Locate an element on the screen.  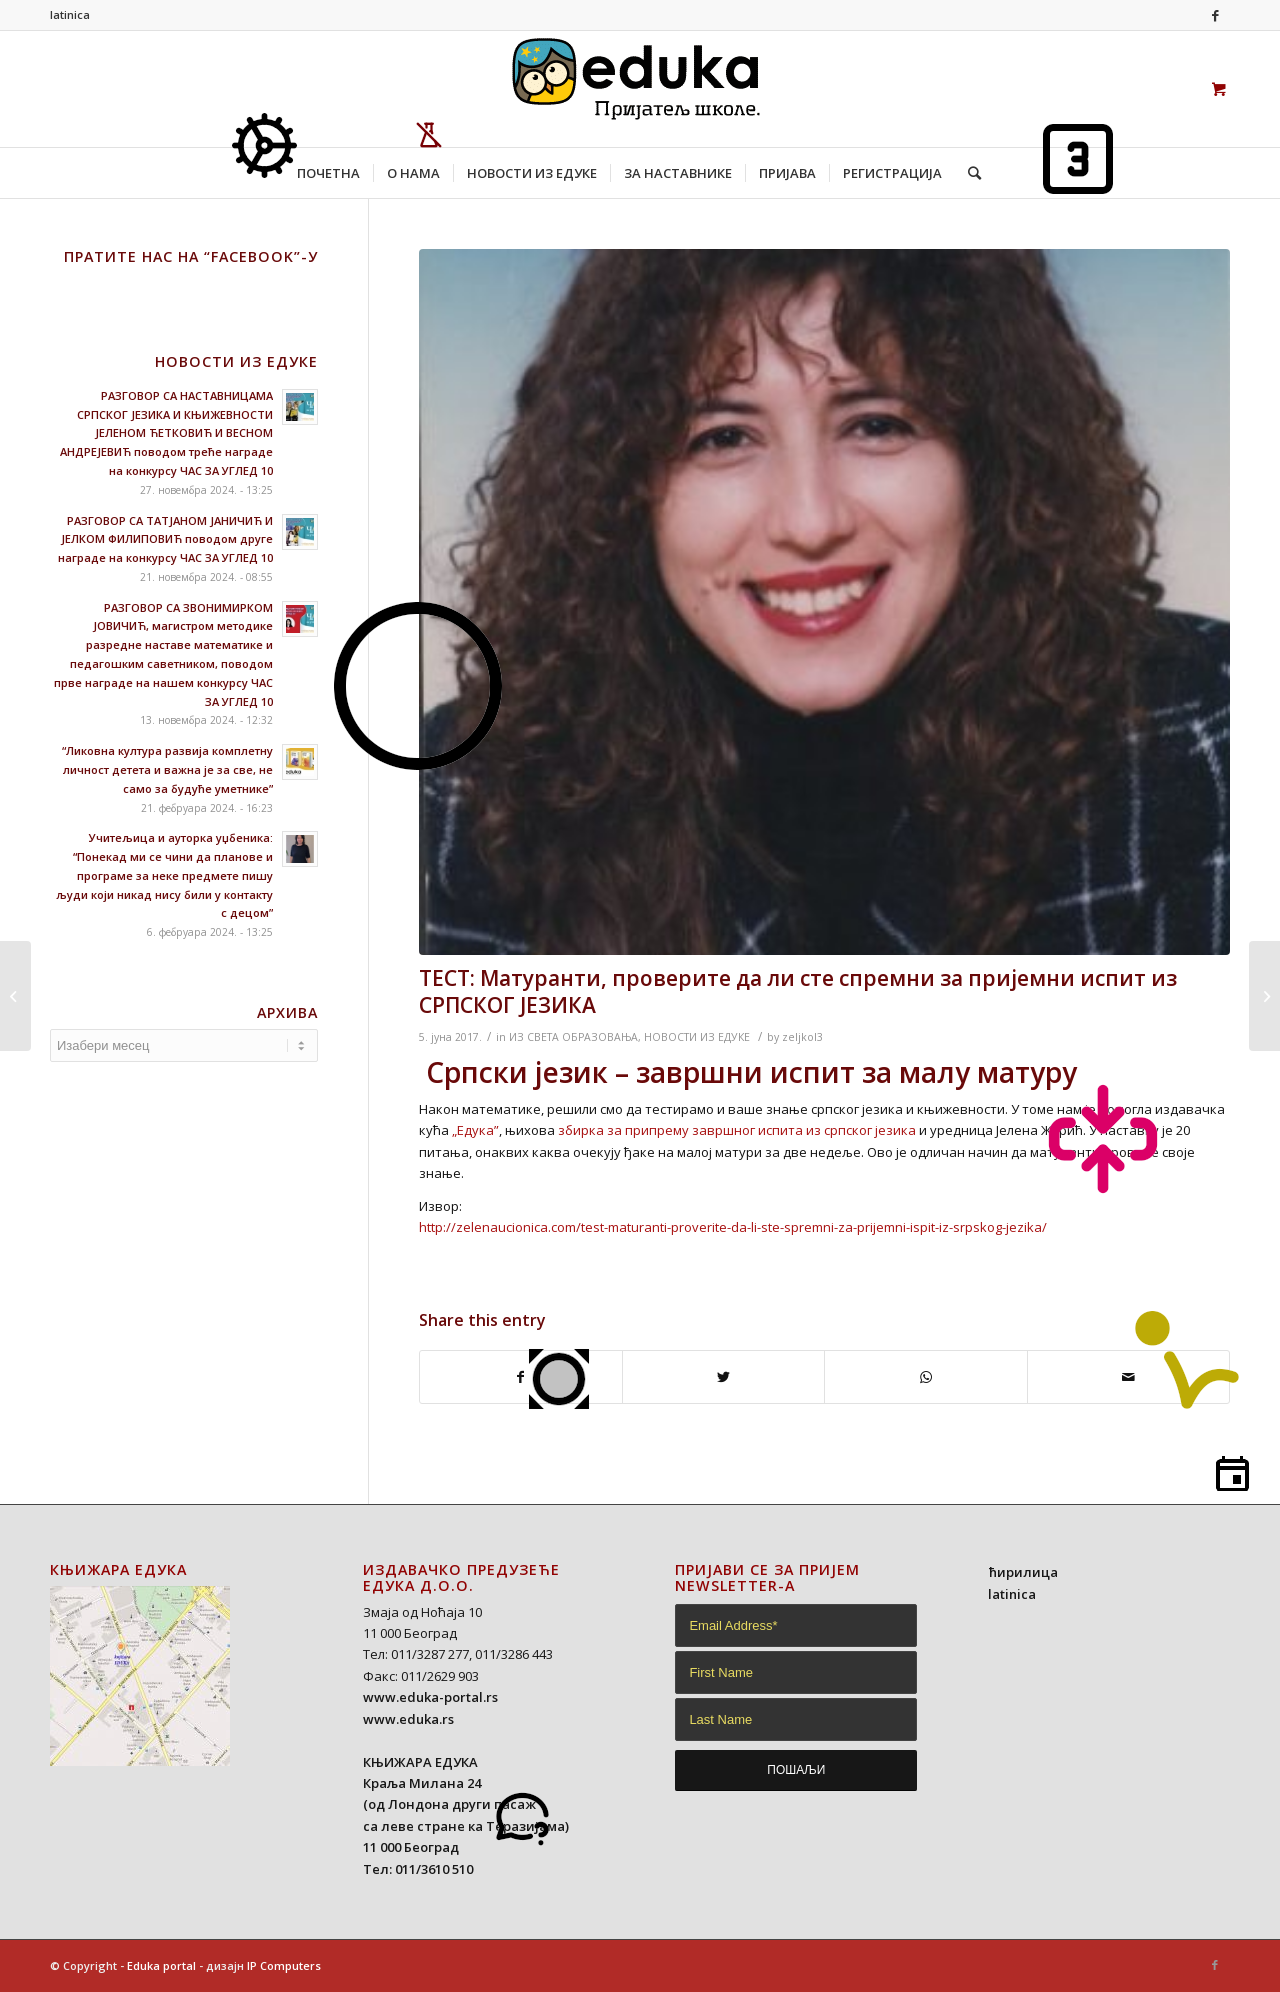
collapse viewport height is located at coordinates (1103, 1139).